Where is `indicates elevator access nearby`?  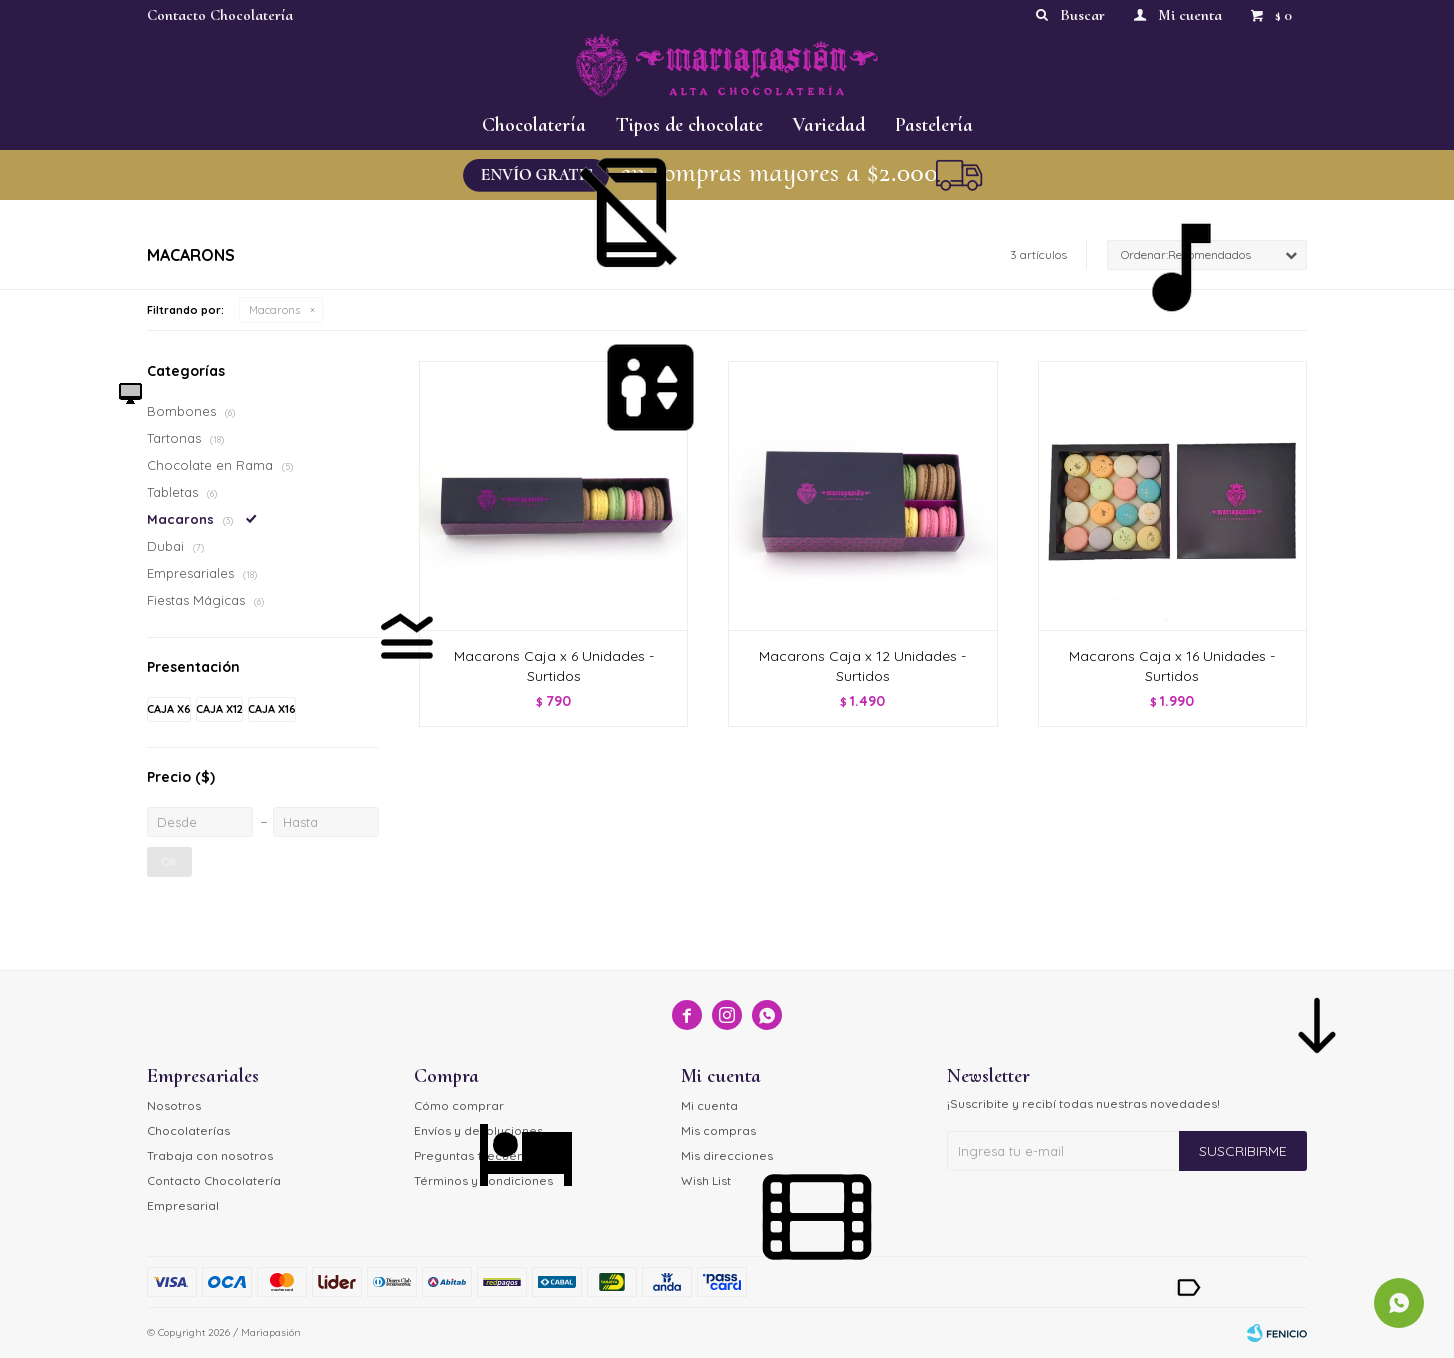
indicates elevator access nearby is located at coordinates (650, 387).